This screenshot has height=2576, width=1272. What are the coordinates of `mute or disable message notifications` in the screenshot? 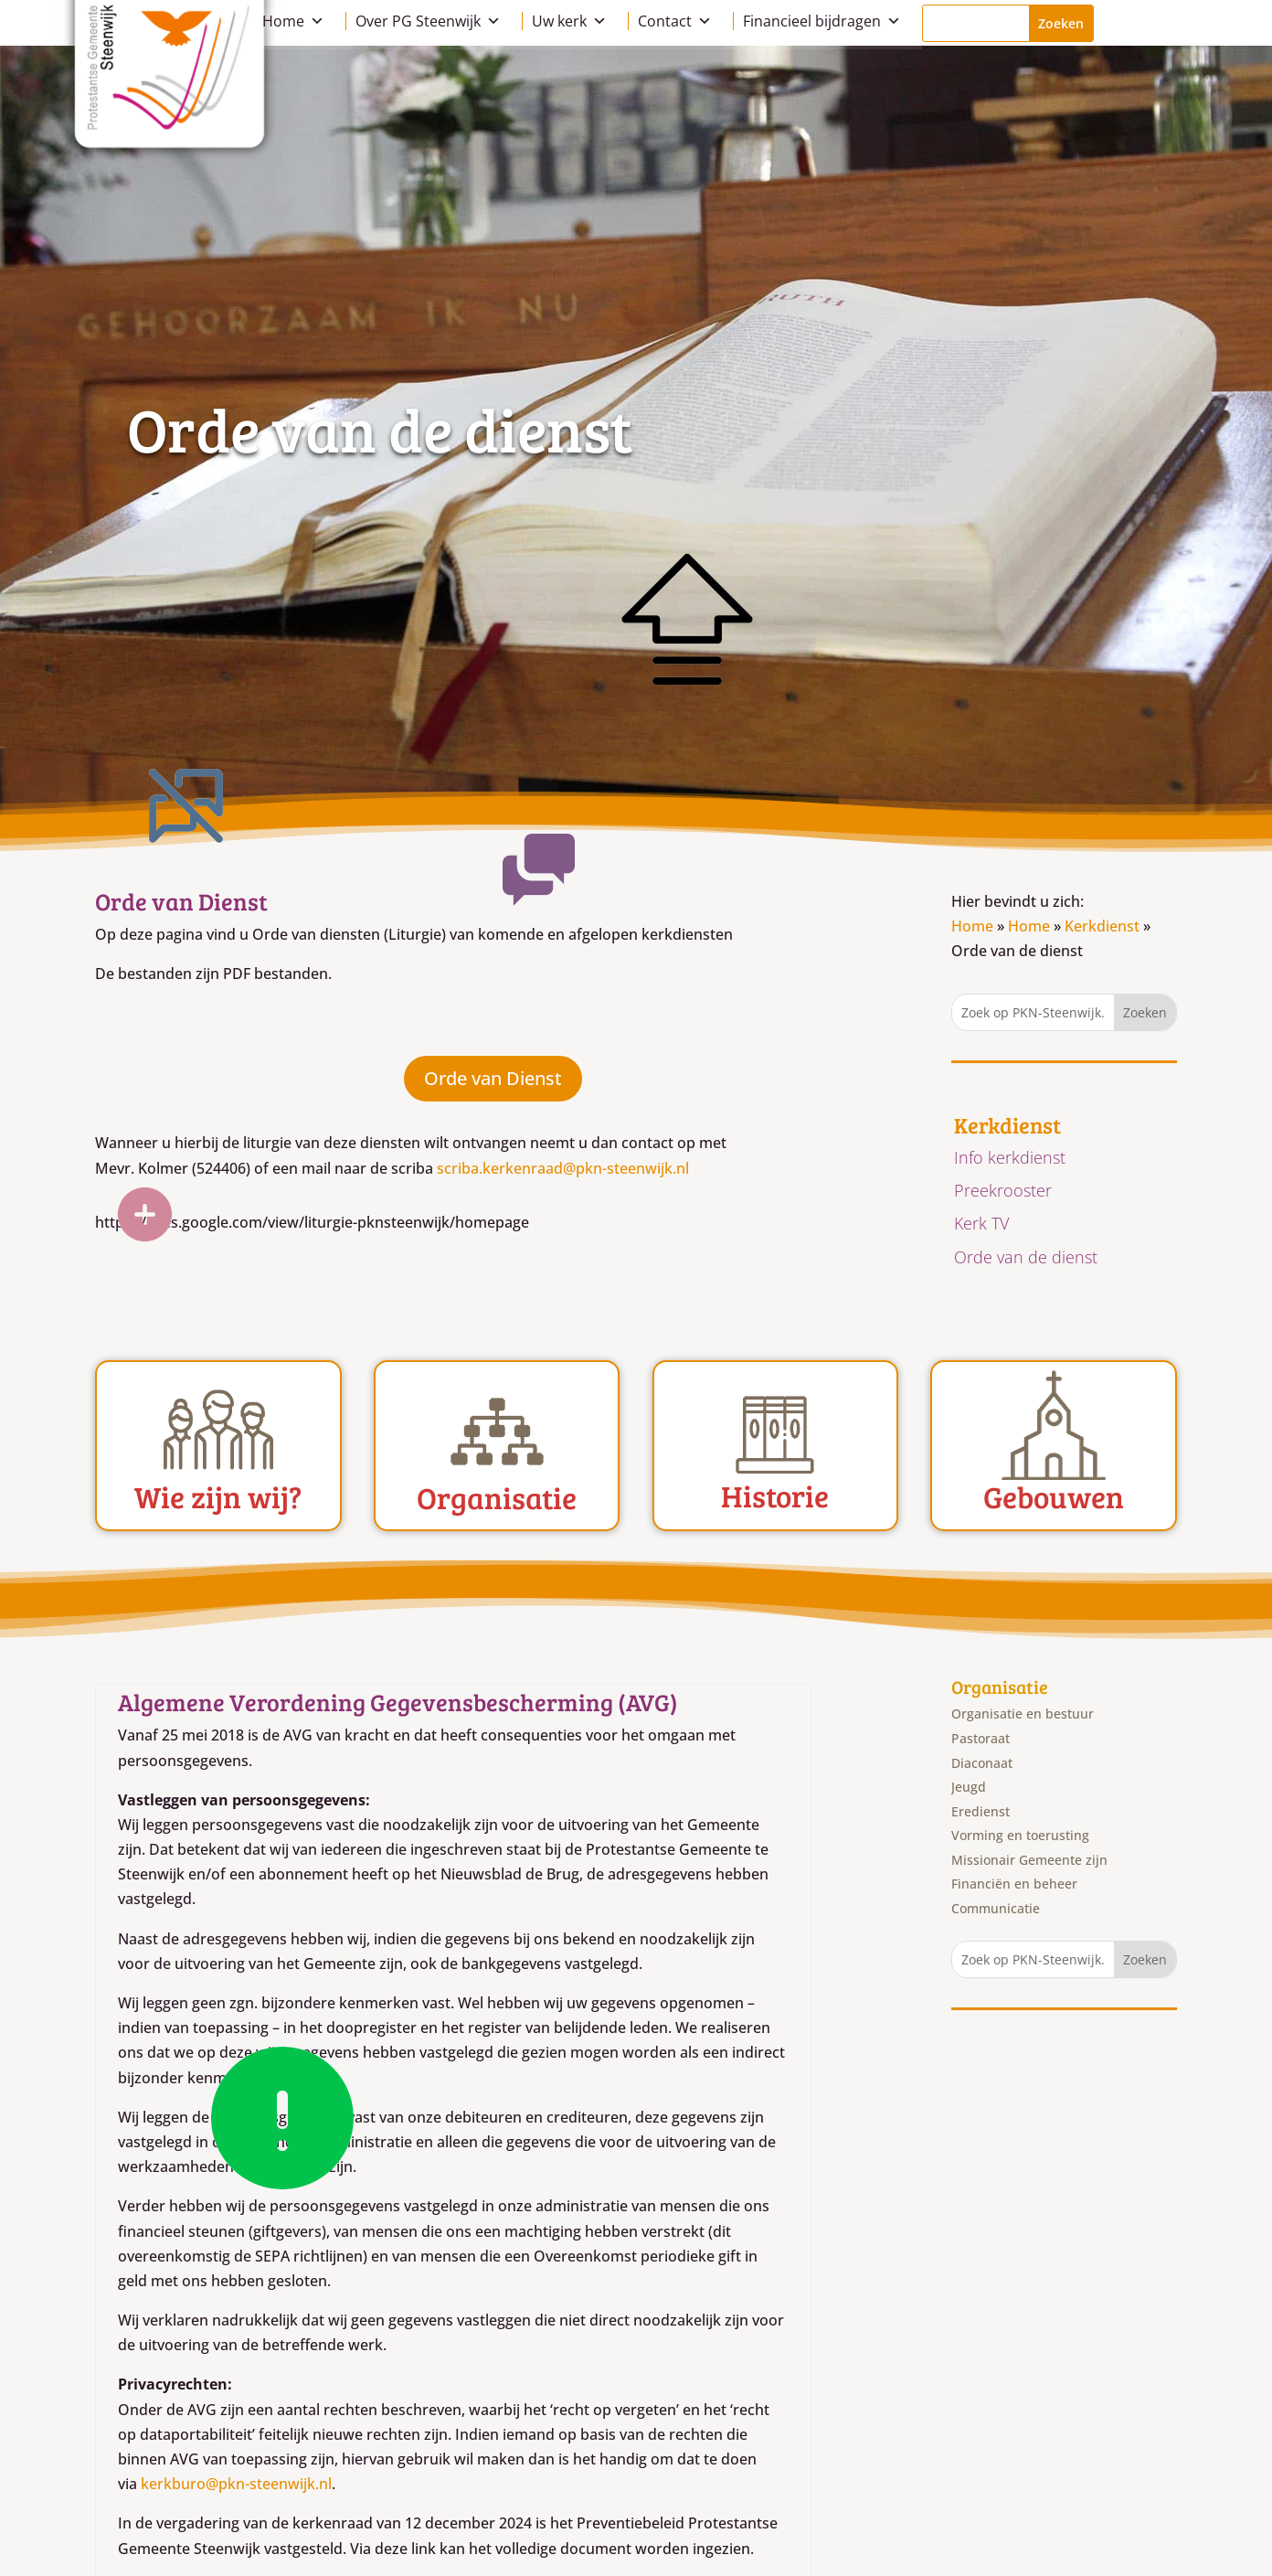 It's located at (186, 805).